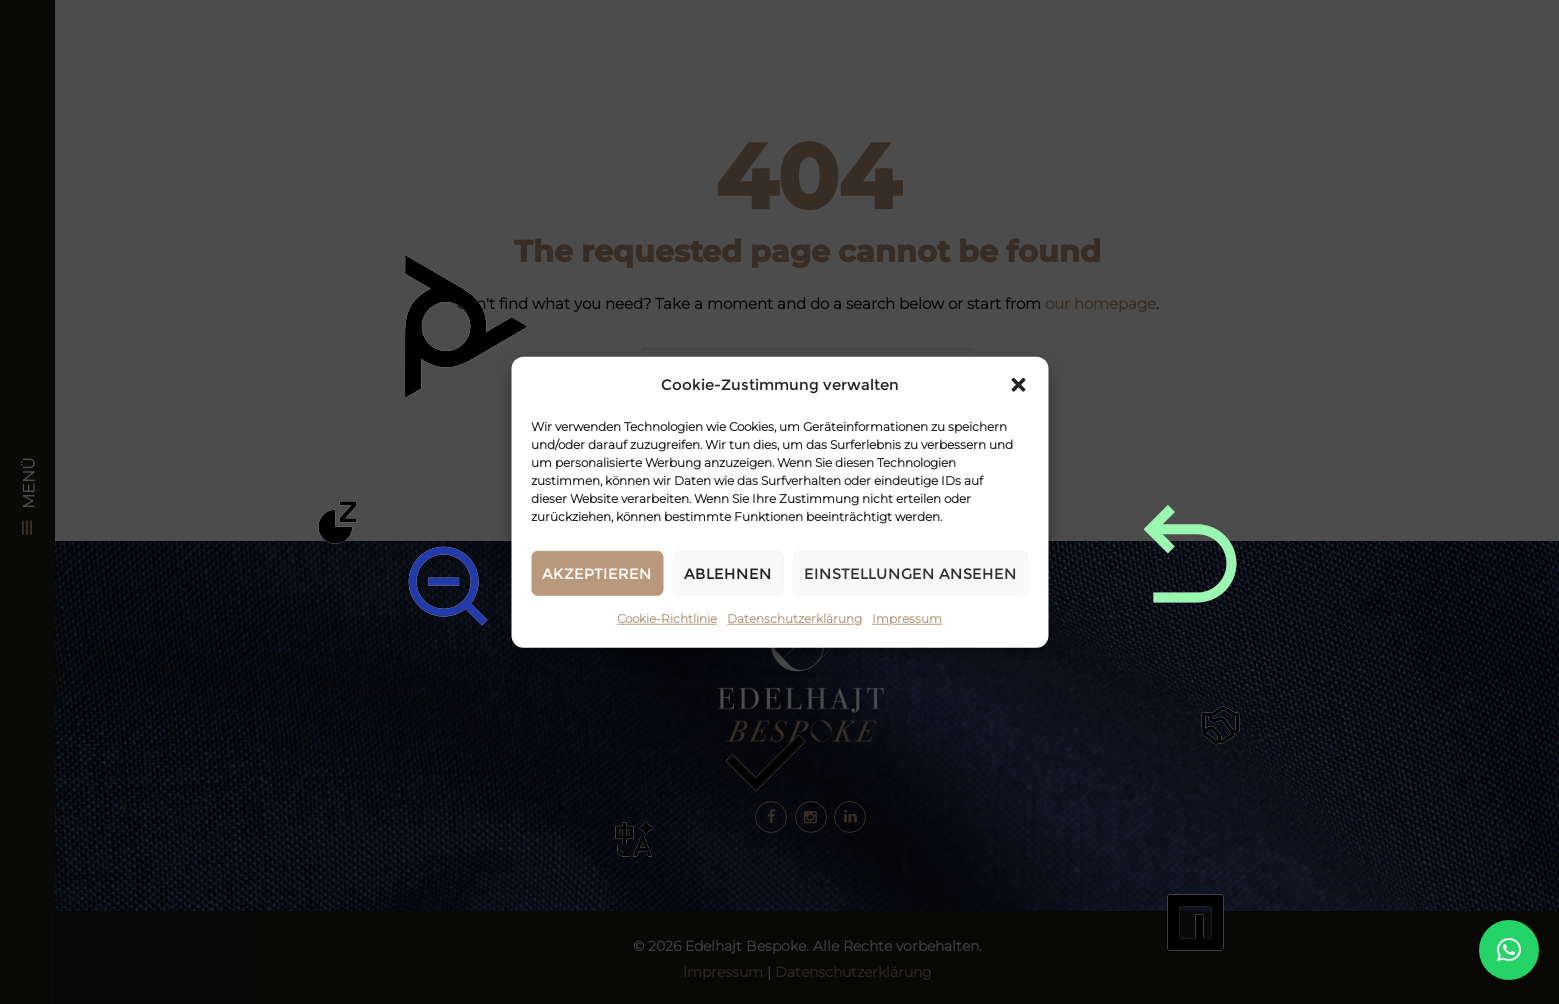 Image resolution: width=1559 pixels, height=1004 pixels. I want to click on translate text using AI, so click(633, 840).